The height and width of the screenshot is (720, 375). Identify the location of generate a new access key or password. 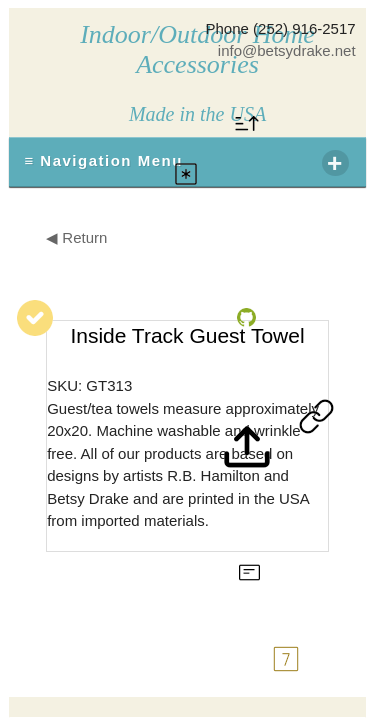
(186, 174).